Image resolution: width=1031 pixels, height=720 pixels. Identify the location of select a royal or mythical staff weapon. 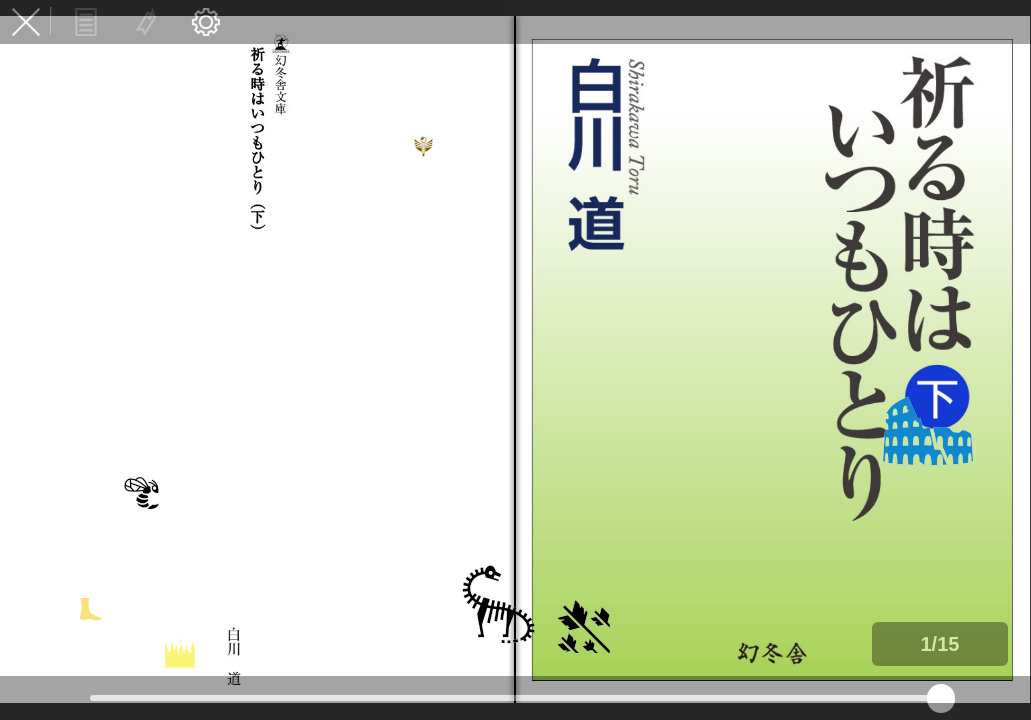
(423, 146).